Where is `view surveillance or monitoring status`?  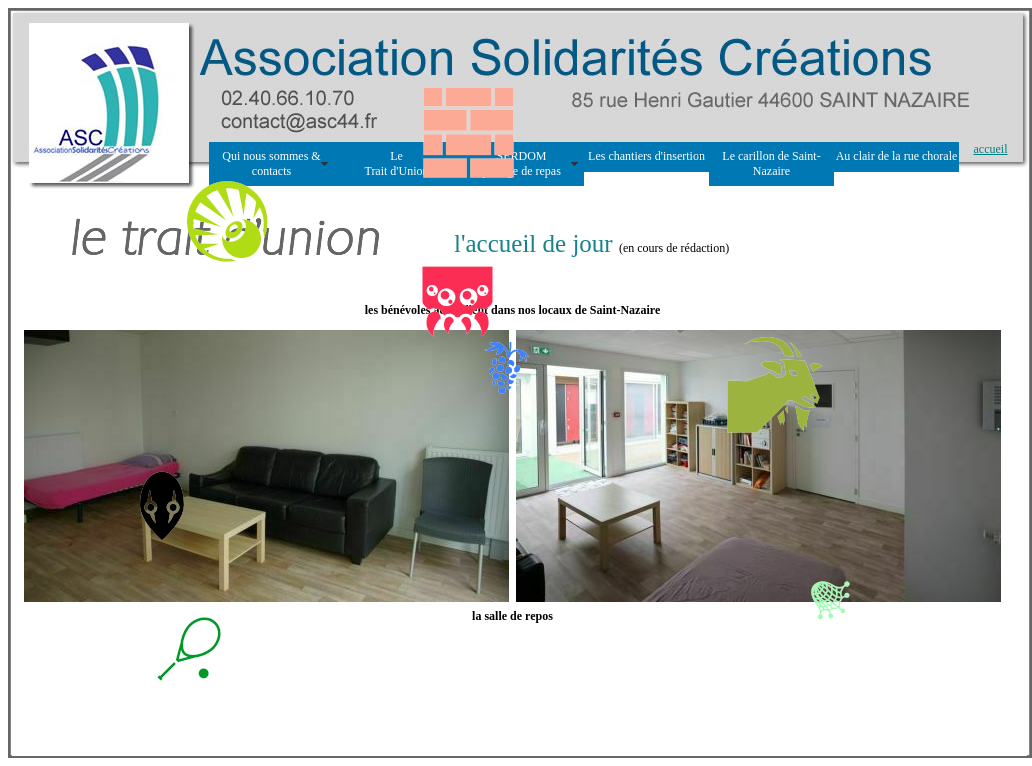 view surveillance or monitoring status is located at coordinates (227, 221).